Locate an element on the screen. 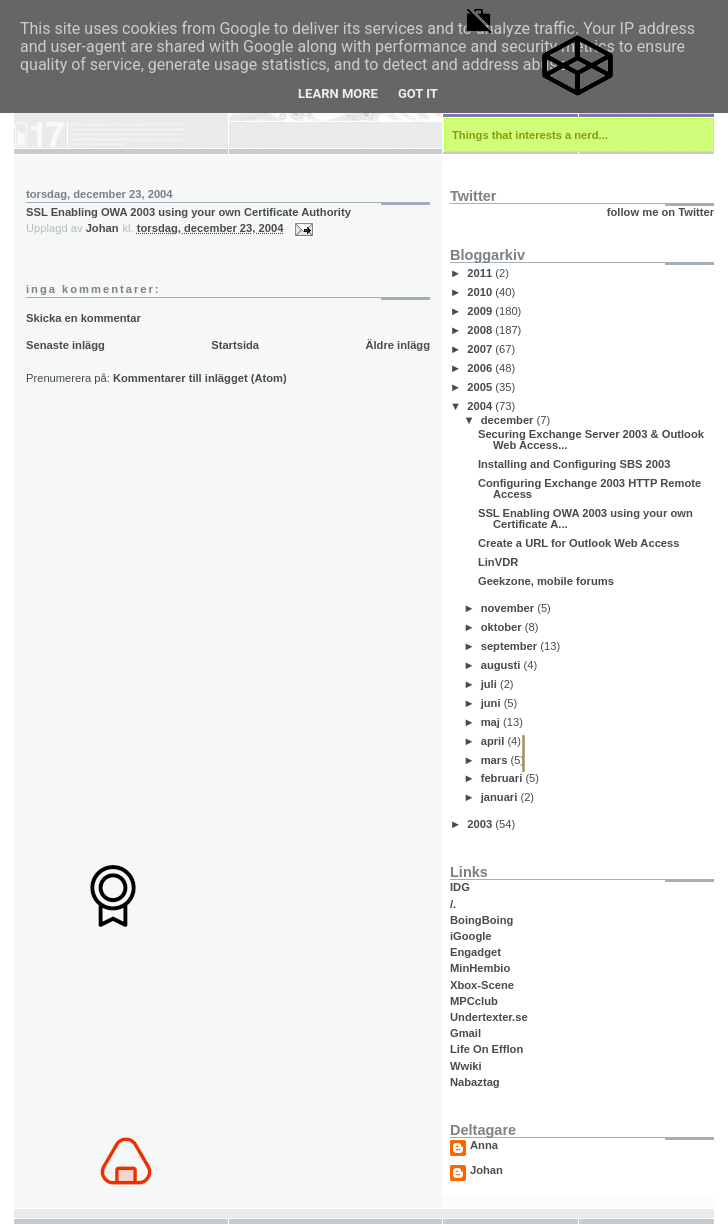  vertical divider or separator between UI elements is located at coordinates (523, 753).